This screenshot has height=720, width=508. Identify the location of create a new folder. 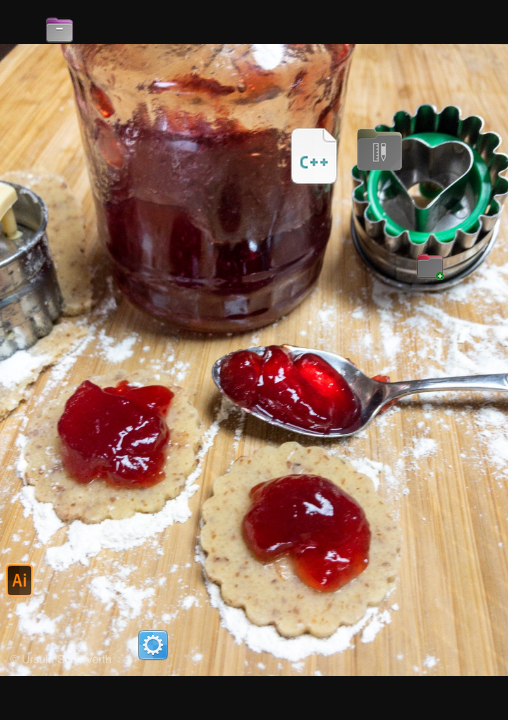
(430, 266).